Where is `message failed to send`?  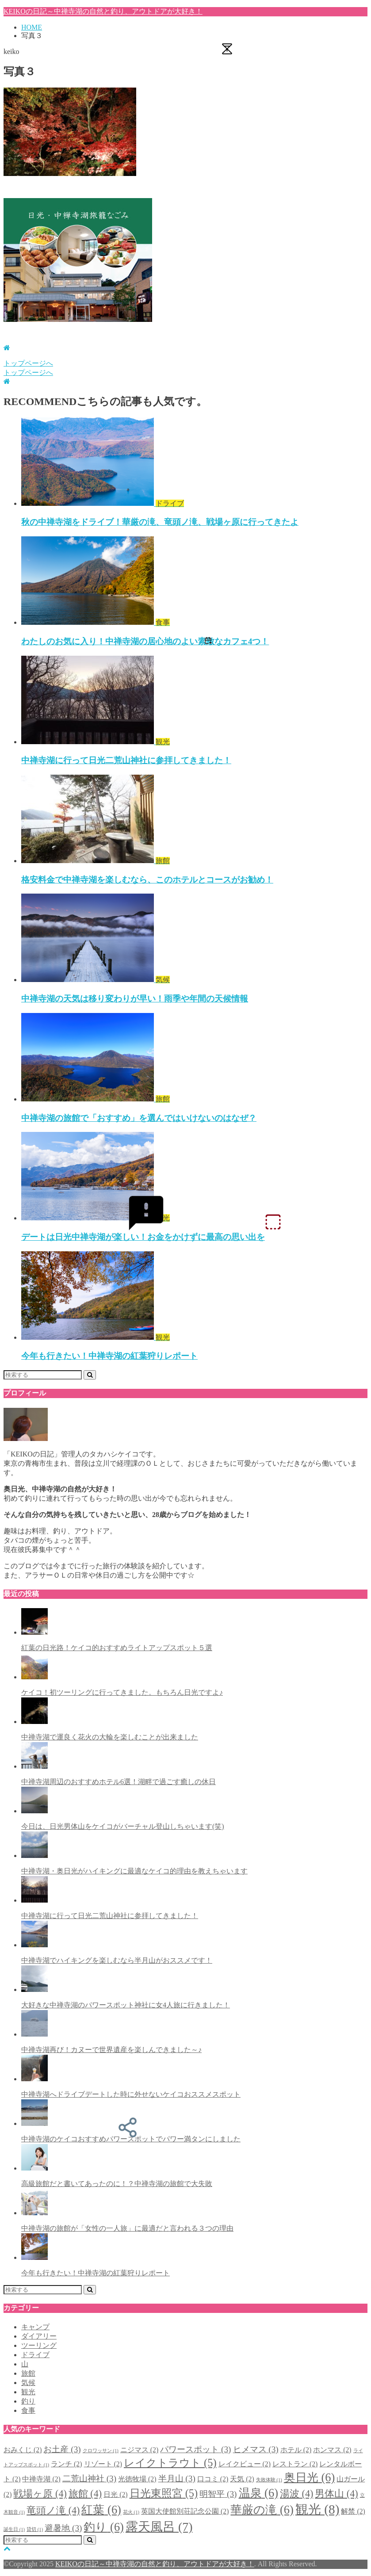
message failed to send is located at coordinates (146, 1213).